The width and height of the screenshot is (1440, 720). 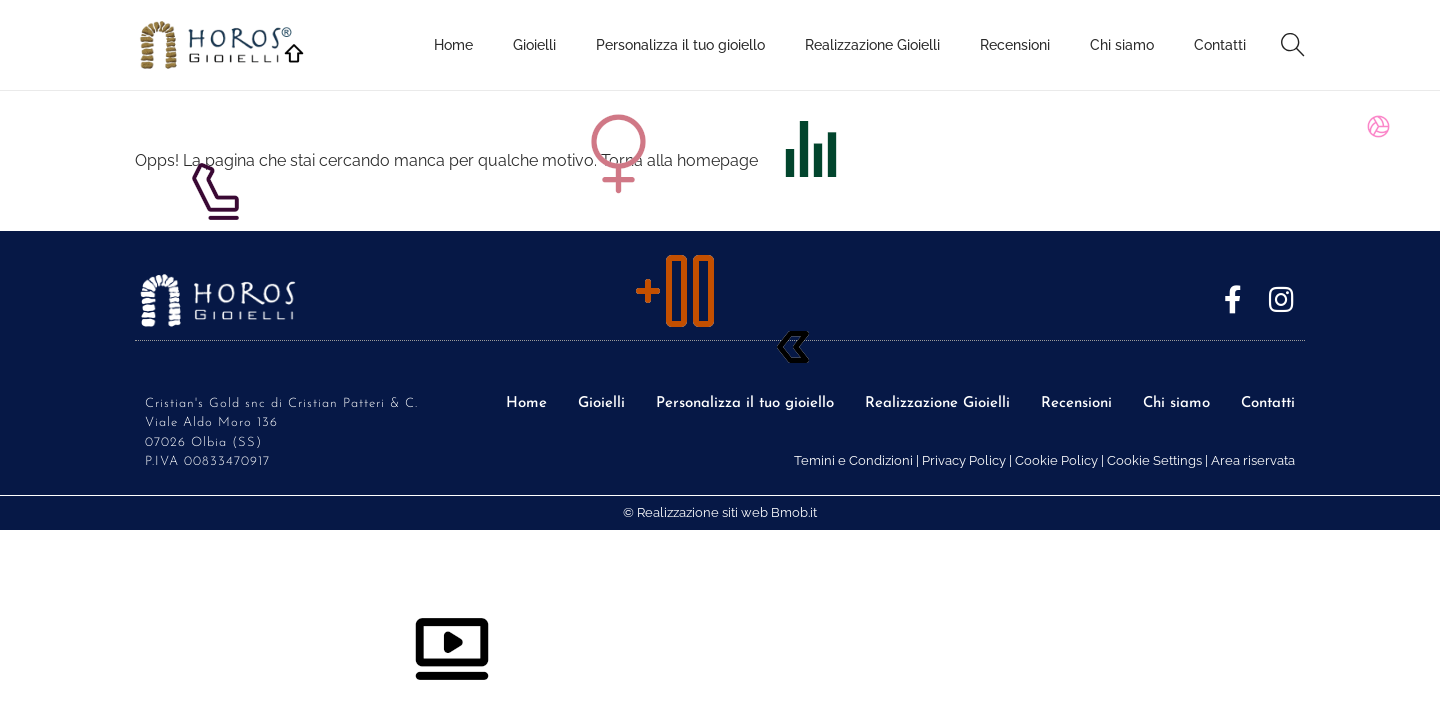 What do you see at coordinates (793, 347) in the screenshot?
I see `navigate to previous item` at bounding box center [793, 347].